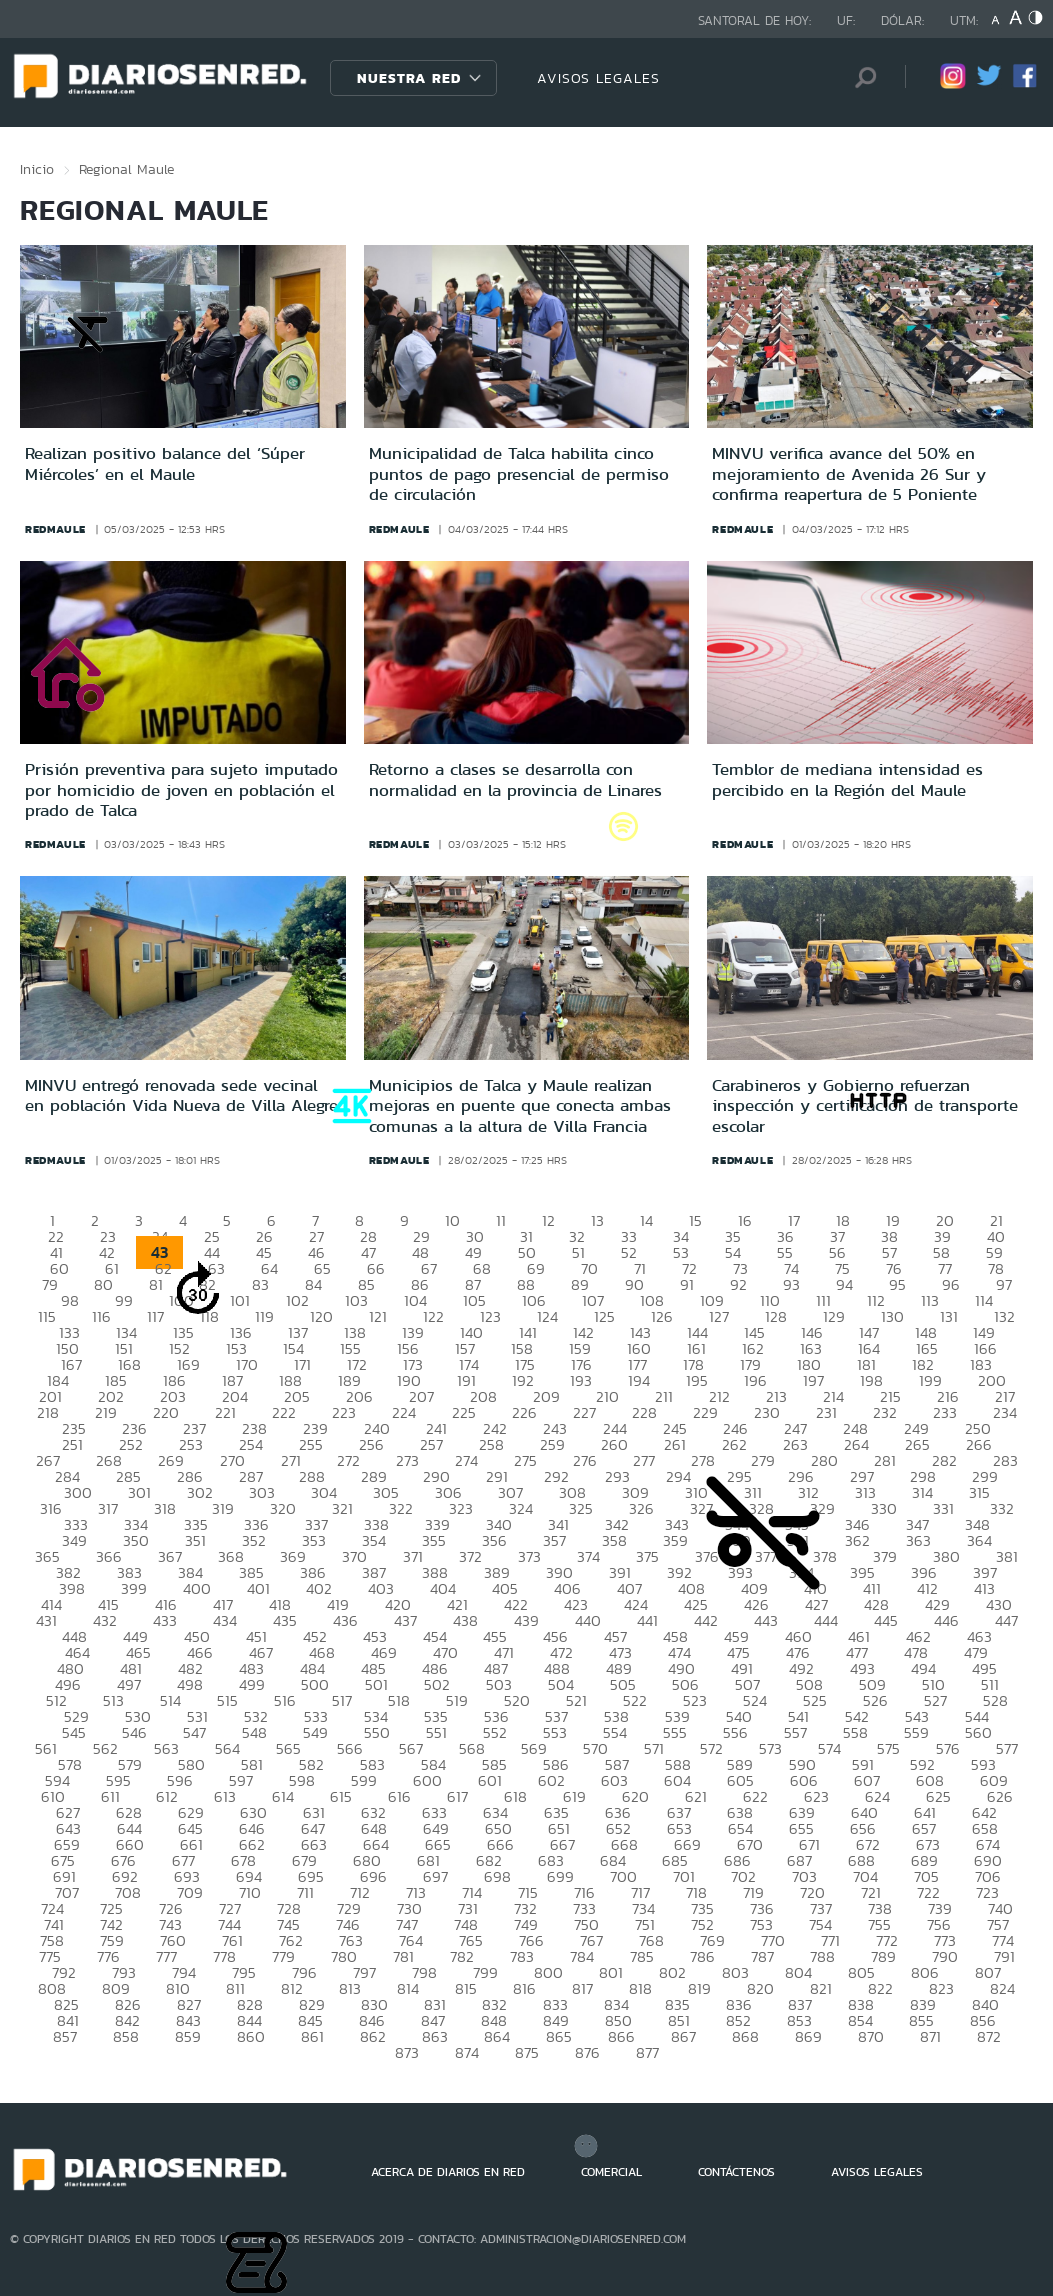 This screenshot has height=2296, width=1053. What do you see at coordinates (89, 332) in the screenshot?
I see `clear text formatting` at bounding box center [89, 332].